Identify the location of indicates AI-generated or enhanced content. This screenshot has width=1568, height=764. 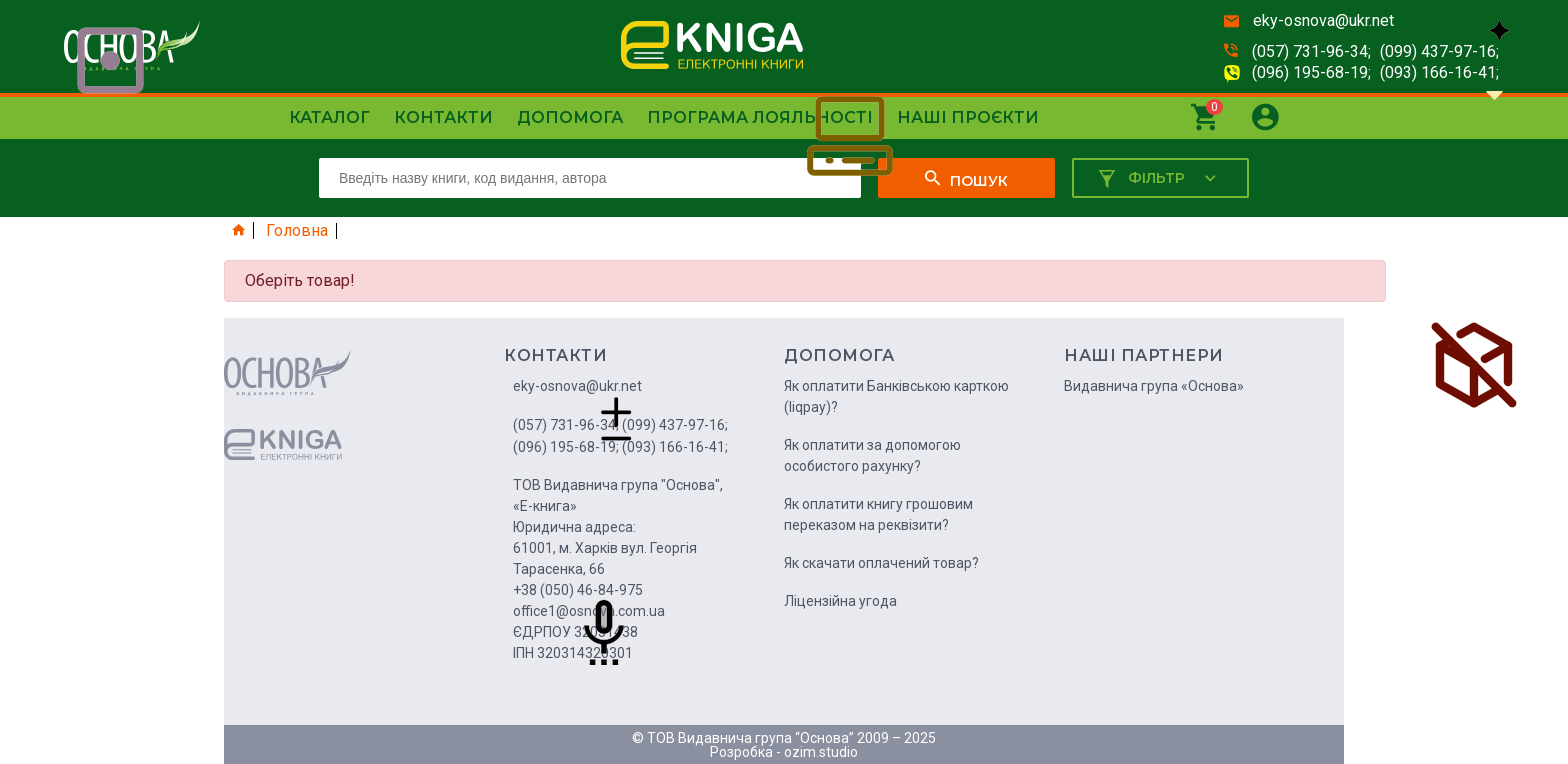
(1499, 30).